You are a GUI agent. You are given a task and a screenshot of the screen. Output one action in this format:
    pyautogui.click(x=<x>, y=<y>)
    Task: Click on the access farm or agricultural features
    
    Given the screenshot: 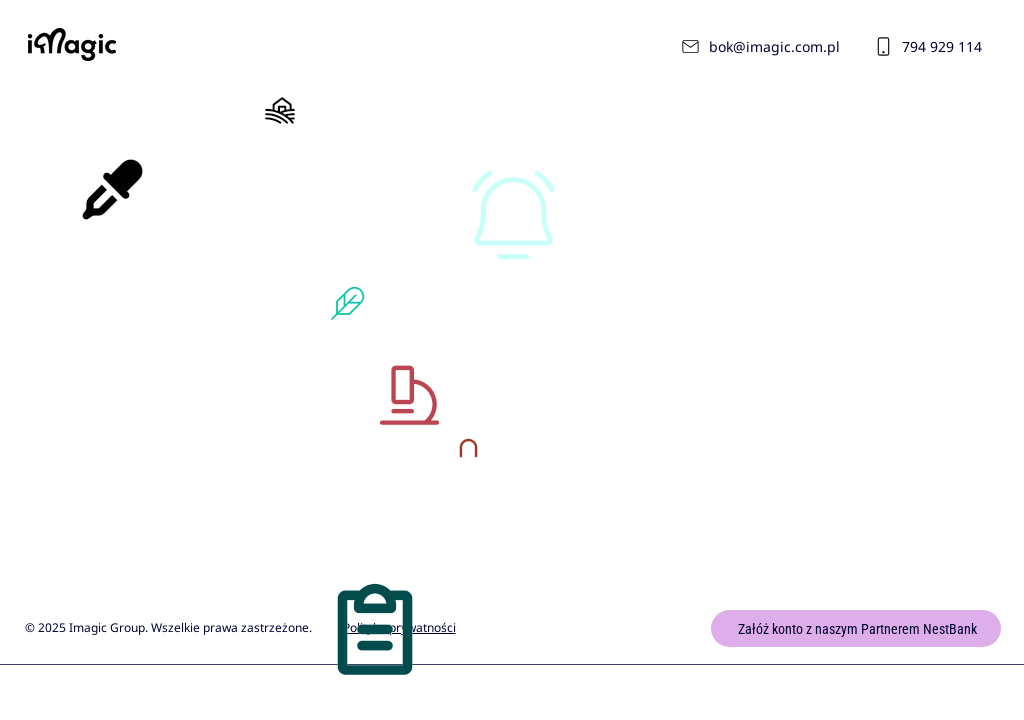 What is the action you would take?
    pyautogui.click(x=280, y=111)
    